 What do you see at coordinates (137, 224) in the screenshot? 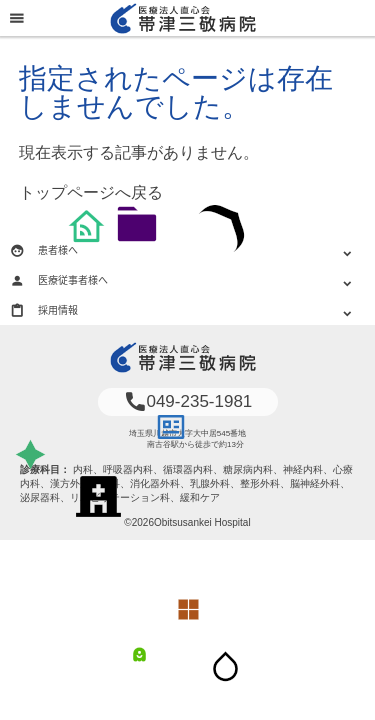
I see `open folder to view files` at bounding box center [137, 224].